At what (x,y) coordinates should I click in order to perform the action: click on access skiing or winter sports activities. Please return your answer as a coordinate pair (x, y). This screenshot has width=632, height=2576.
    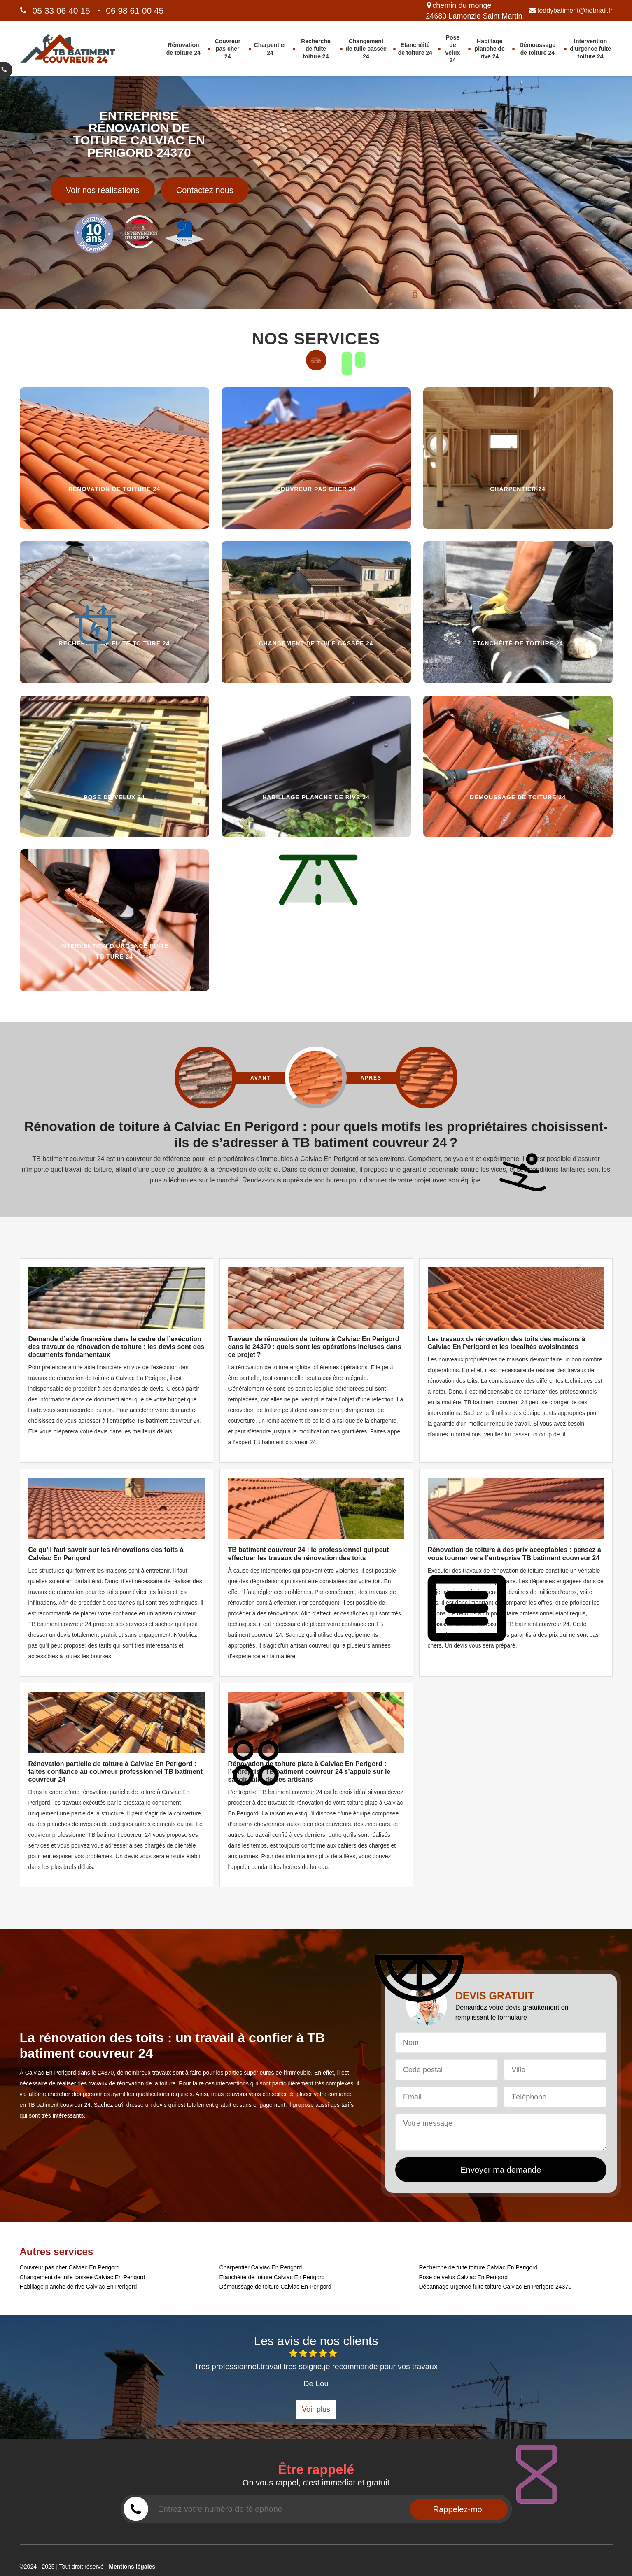
    Looking at the image, I should click on (522, 1173).